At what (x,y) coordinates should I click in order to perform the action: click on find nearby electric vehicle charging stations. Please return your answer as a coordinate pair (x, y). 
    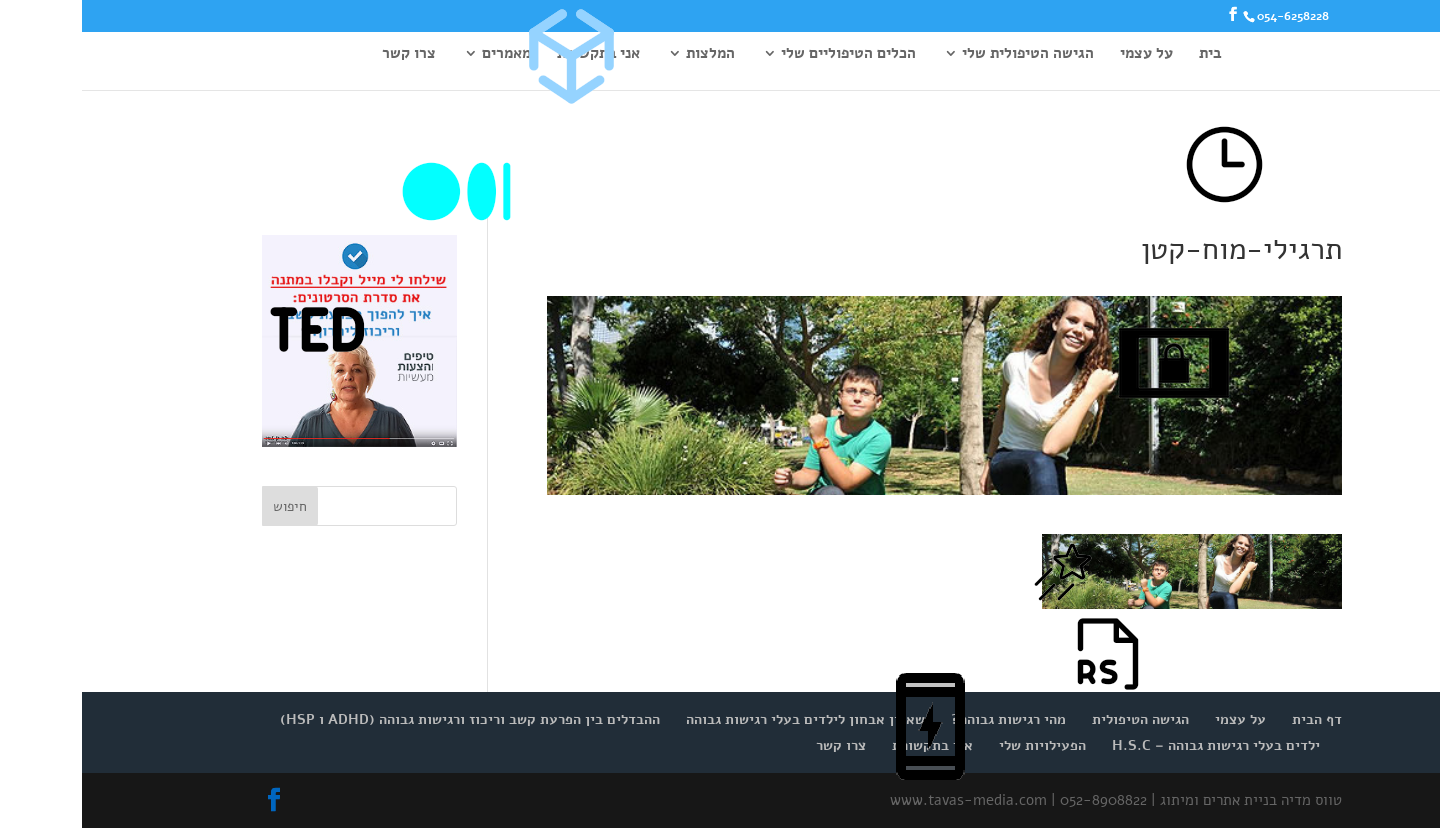
    Looking at the image, I should click on (930, 726).